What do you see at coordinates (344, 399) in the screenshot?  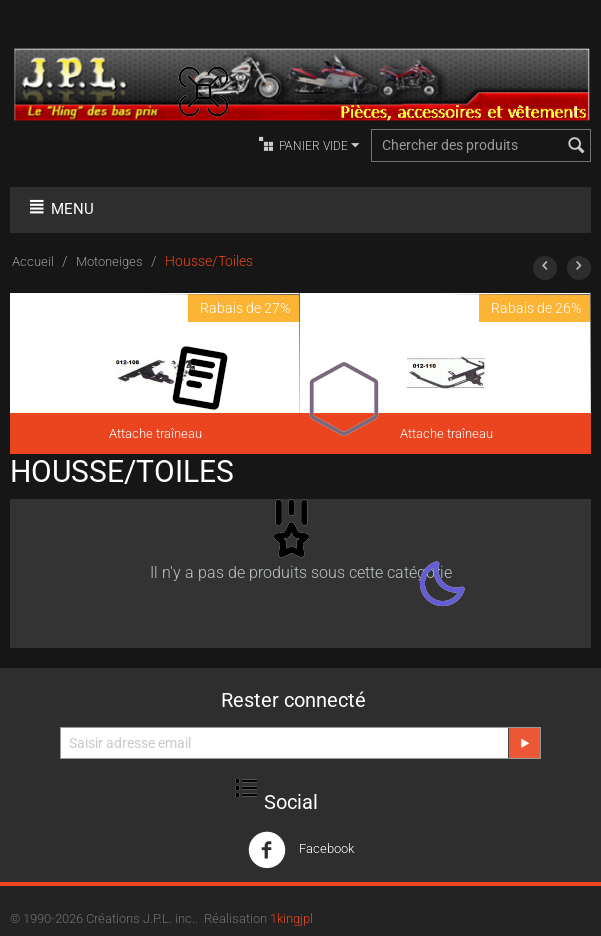 I see `indicates a hexagonal category or shape tool` at bounding box center [344, 399].